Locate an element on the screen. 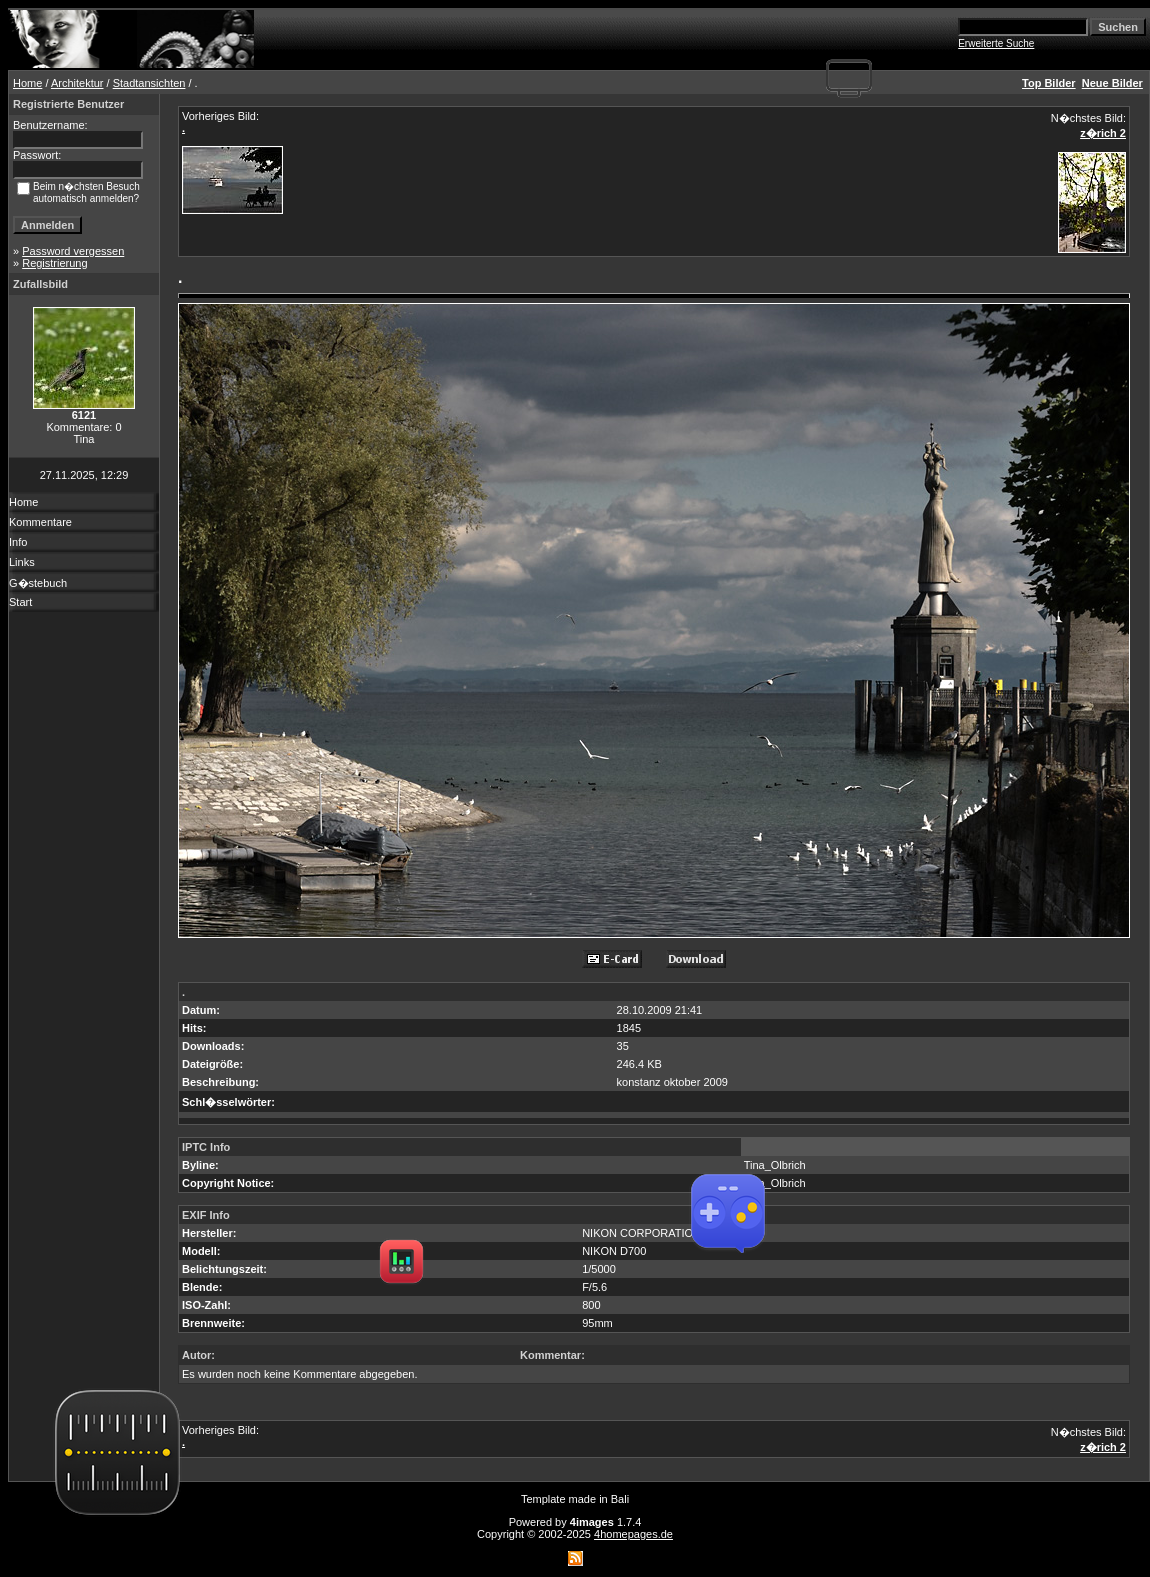 This screenshot has width=1150, height=1577. open dissent messaging app is located at coordinates (728, 1211).